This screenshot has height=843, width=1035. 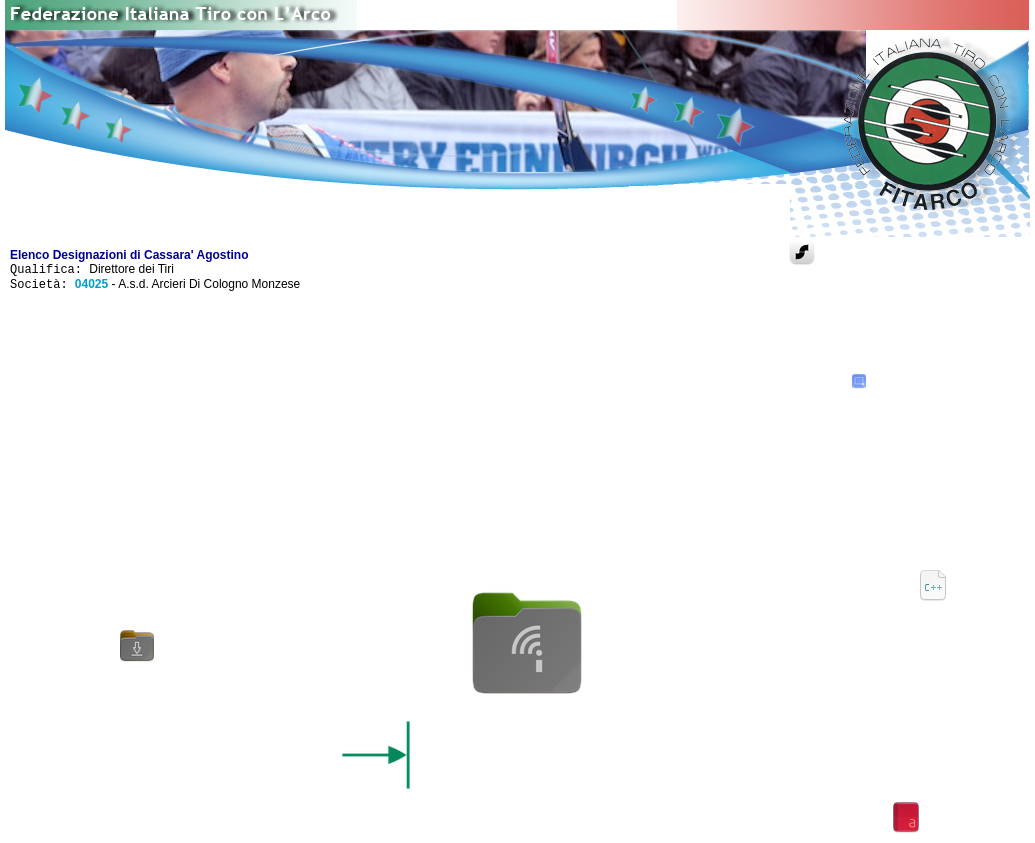 What do you see at coordinates (906, 817) in the screenshot?
I see `open the dictionary app` at bounding box center [906, 817].